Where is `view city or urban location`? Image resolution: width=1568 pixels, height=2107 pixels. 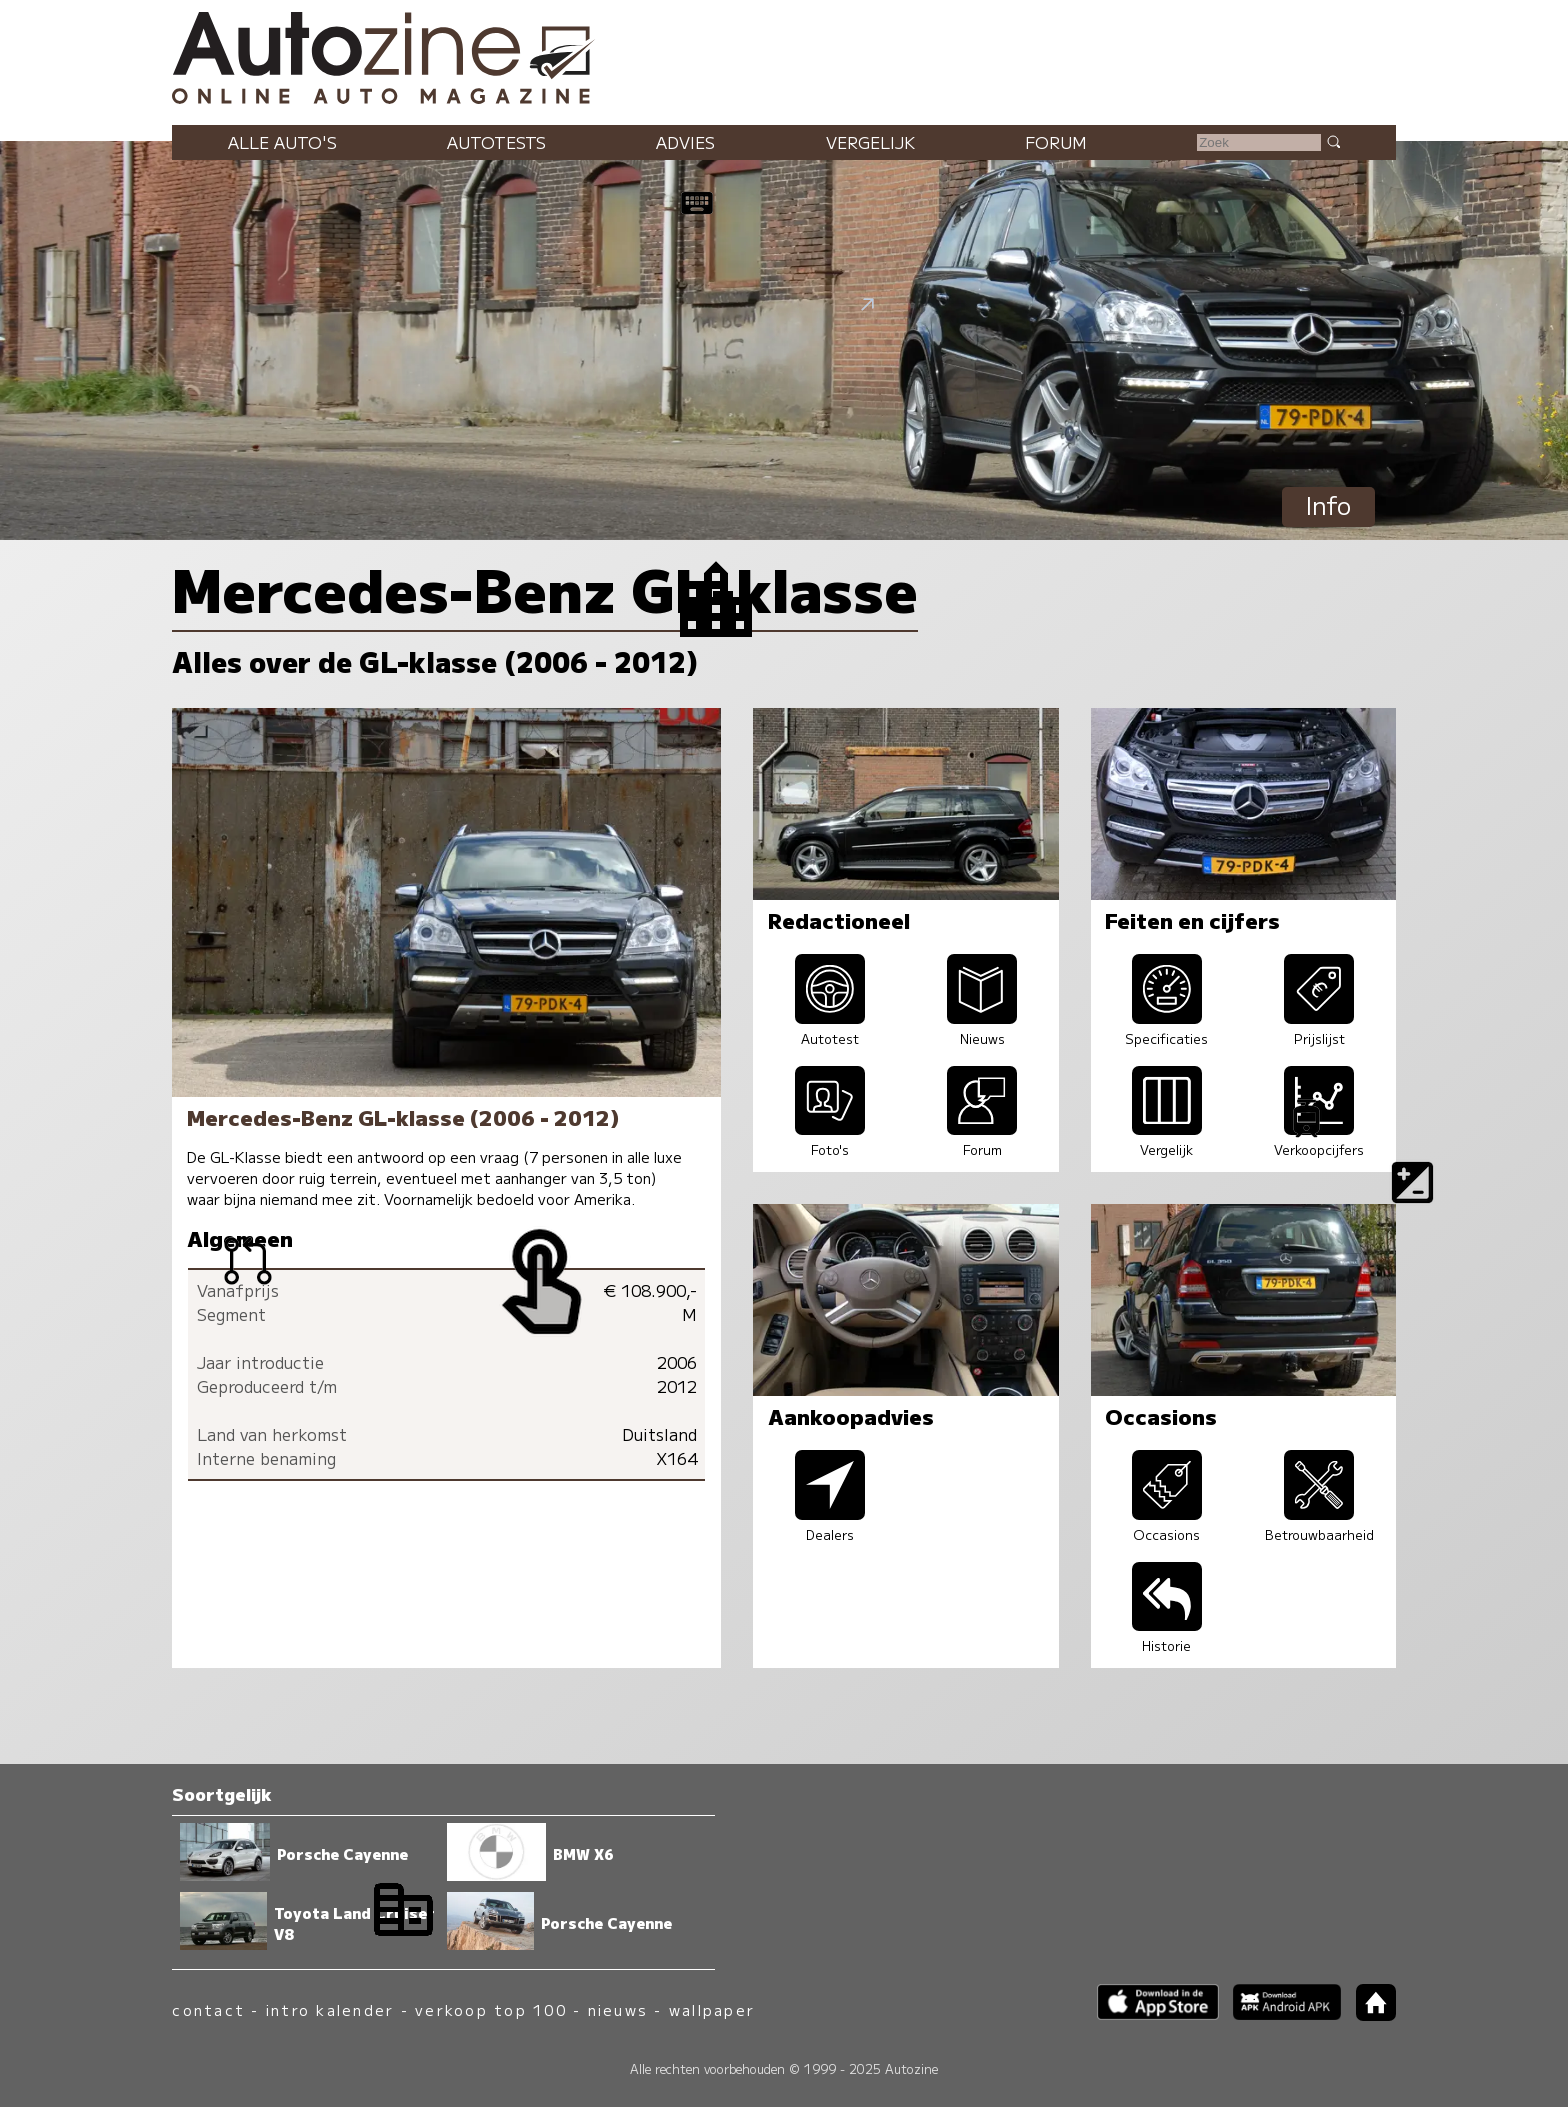
view city or urban location is located at coordinates (716, 601).